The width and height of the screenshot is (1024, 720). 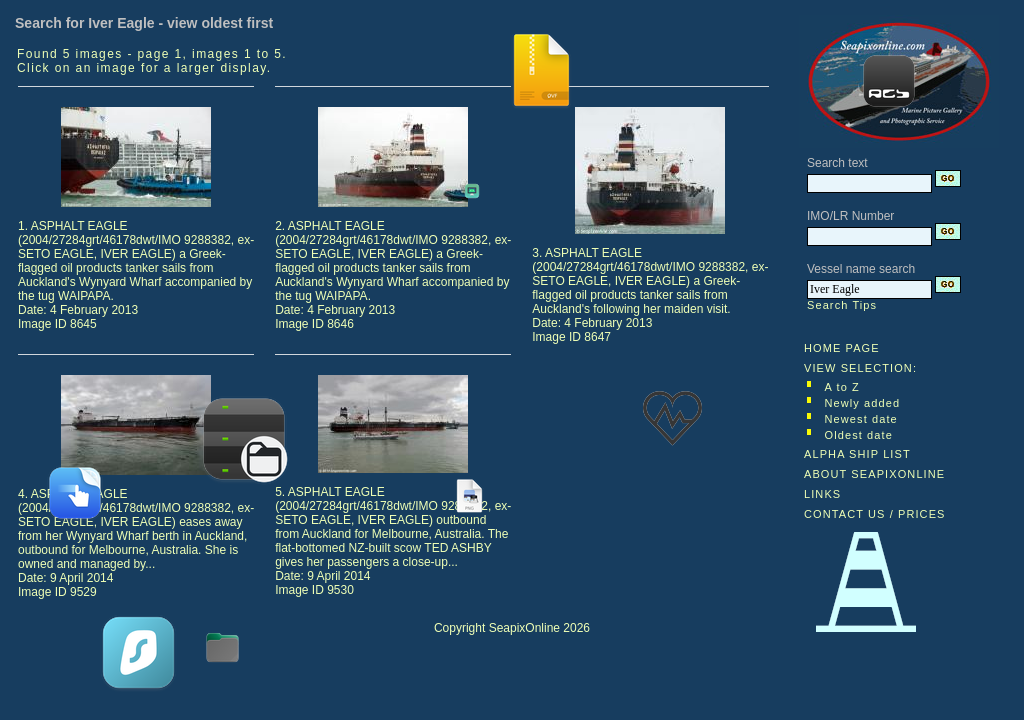 I want to click on a PNG image file, so click(x=469, y=496).